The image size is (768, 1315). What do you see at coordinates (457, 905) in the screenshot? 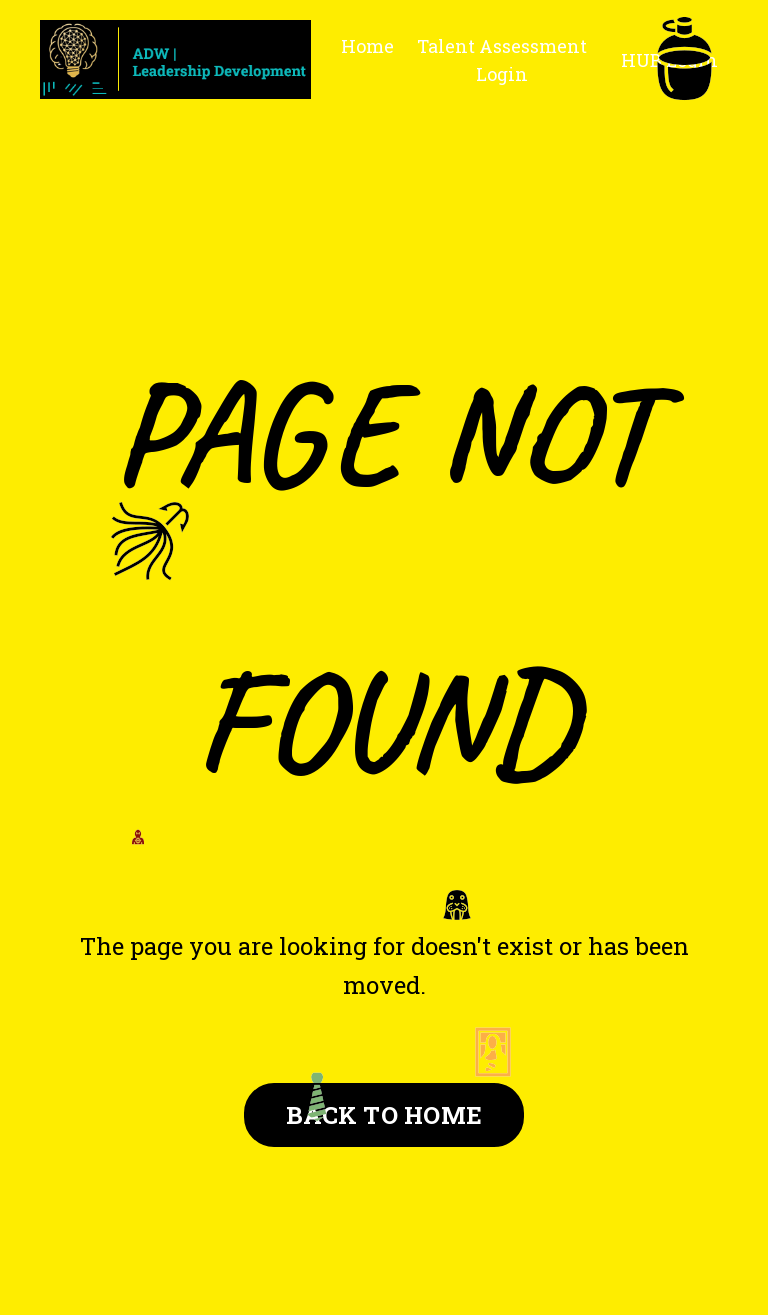
I see `walrus character or avatar icon` at bounding box center [457, 905].